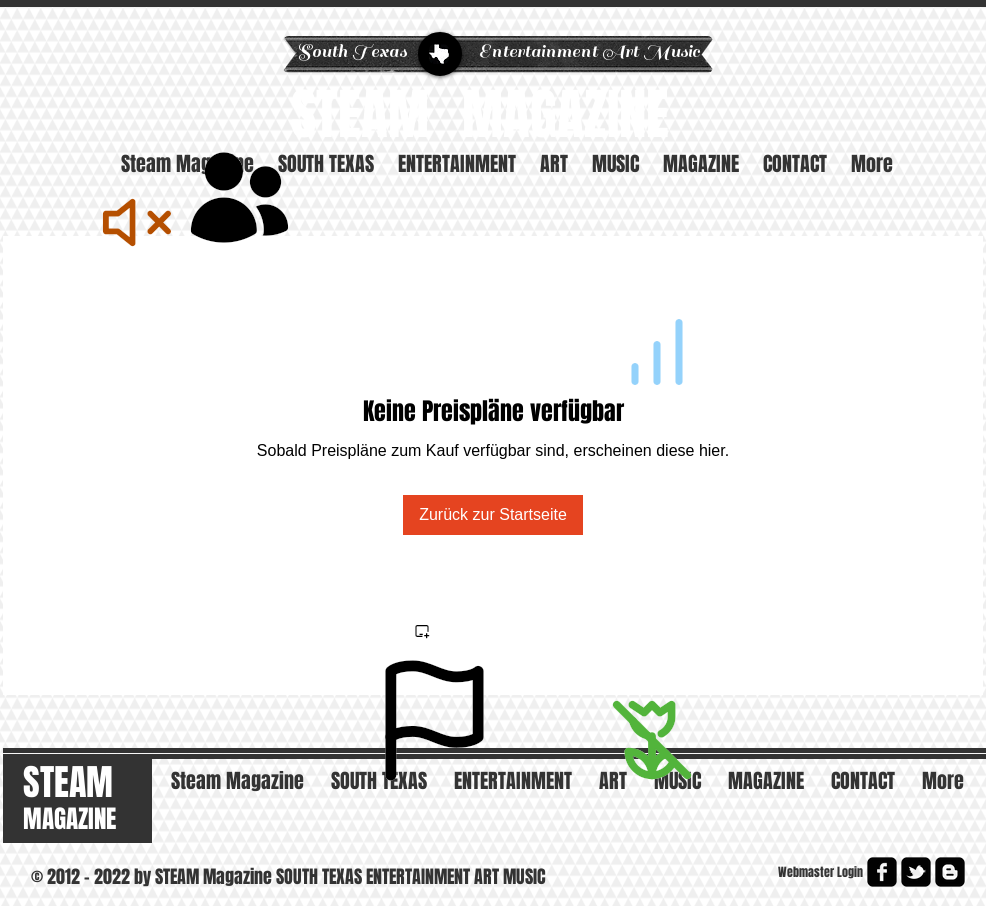 This screenshot has width=986, height=906. I want to click on view all users or team members, so click(239, 197).